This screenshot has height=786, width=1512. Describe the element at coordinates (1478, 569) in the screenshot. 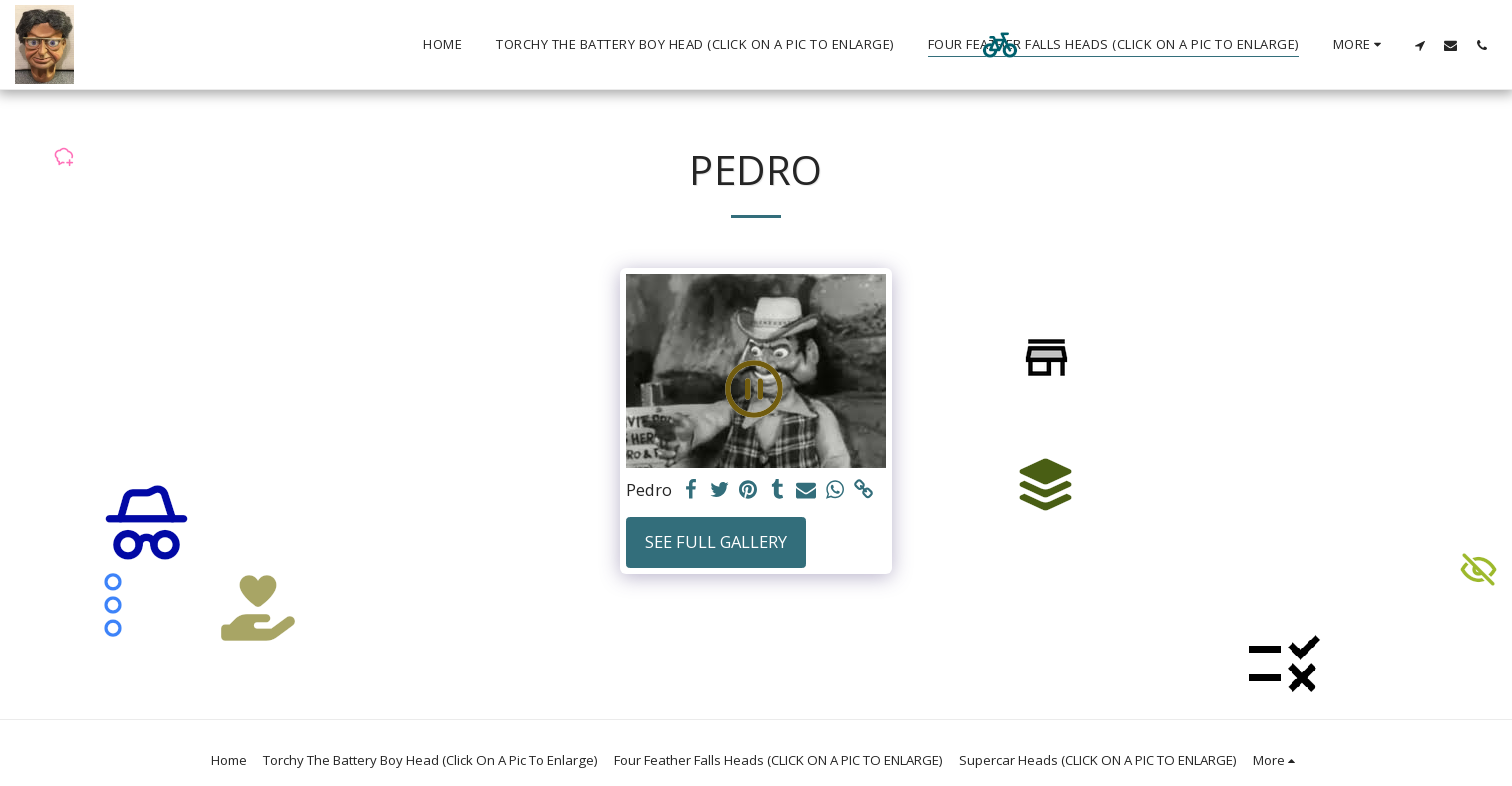

I see `hide password or sensitive content` at that location.